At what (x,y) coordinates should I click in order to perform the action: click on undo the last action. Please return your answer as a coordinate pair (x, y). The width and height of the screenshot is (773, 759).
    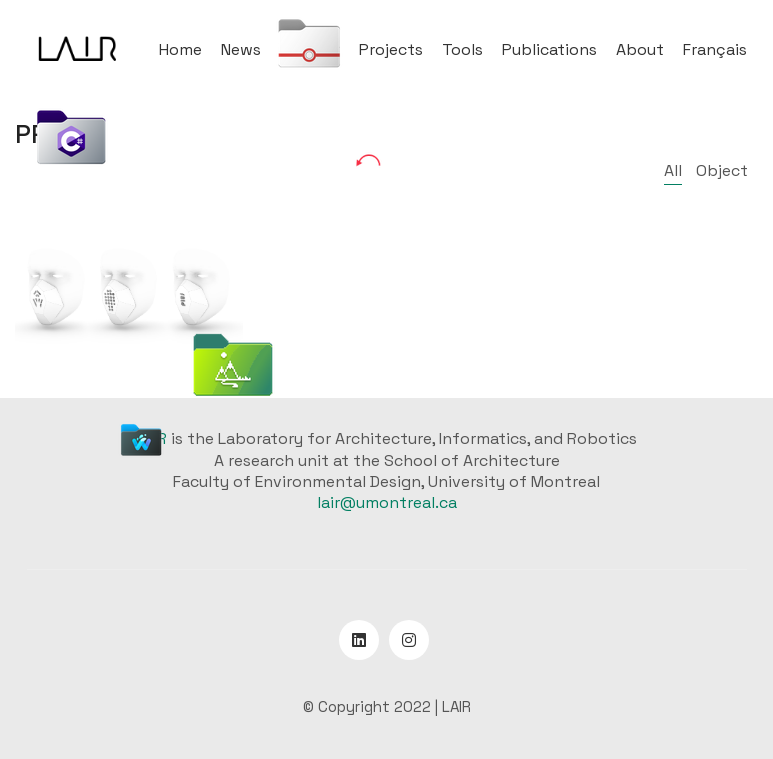
    Looking at the image, I should click on (369, 160).